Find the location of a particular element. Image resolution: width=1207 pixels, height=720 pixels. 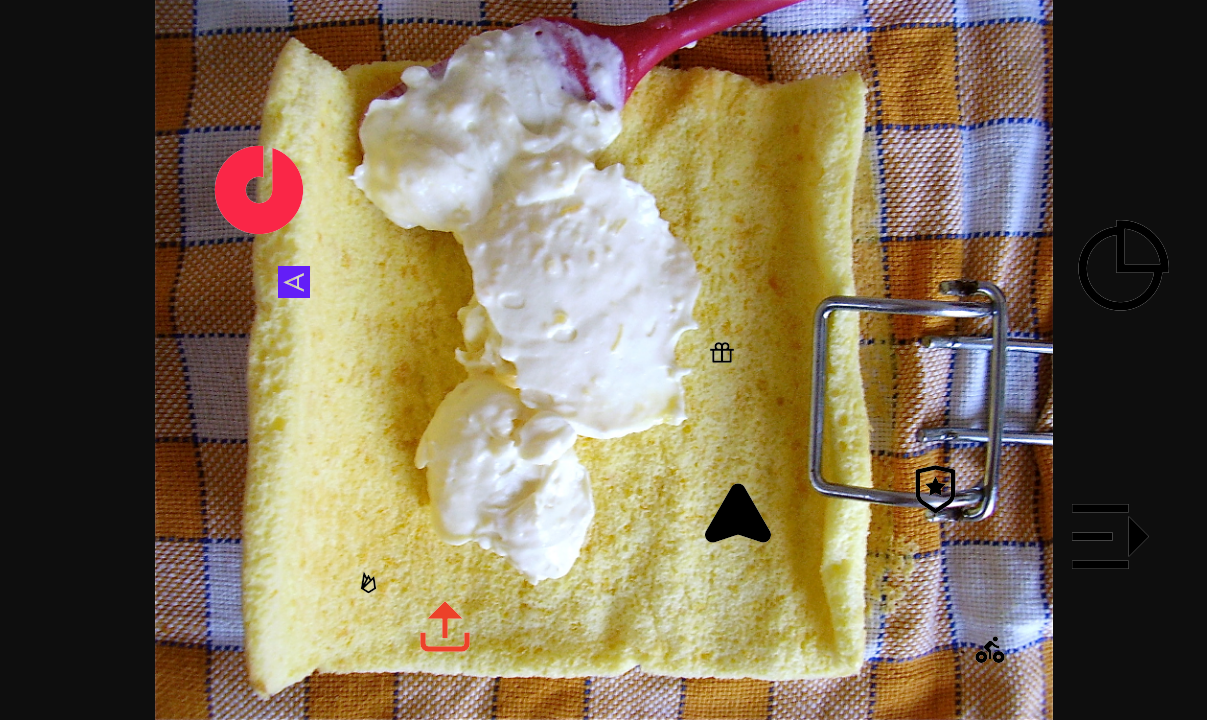

Firebase platform logo is located at coordinates (368, 582).